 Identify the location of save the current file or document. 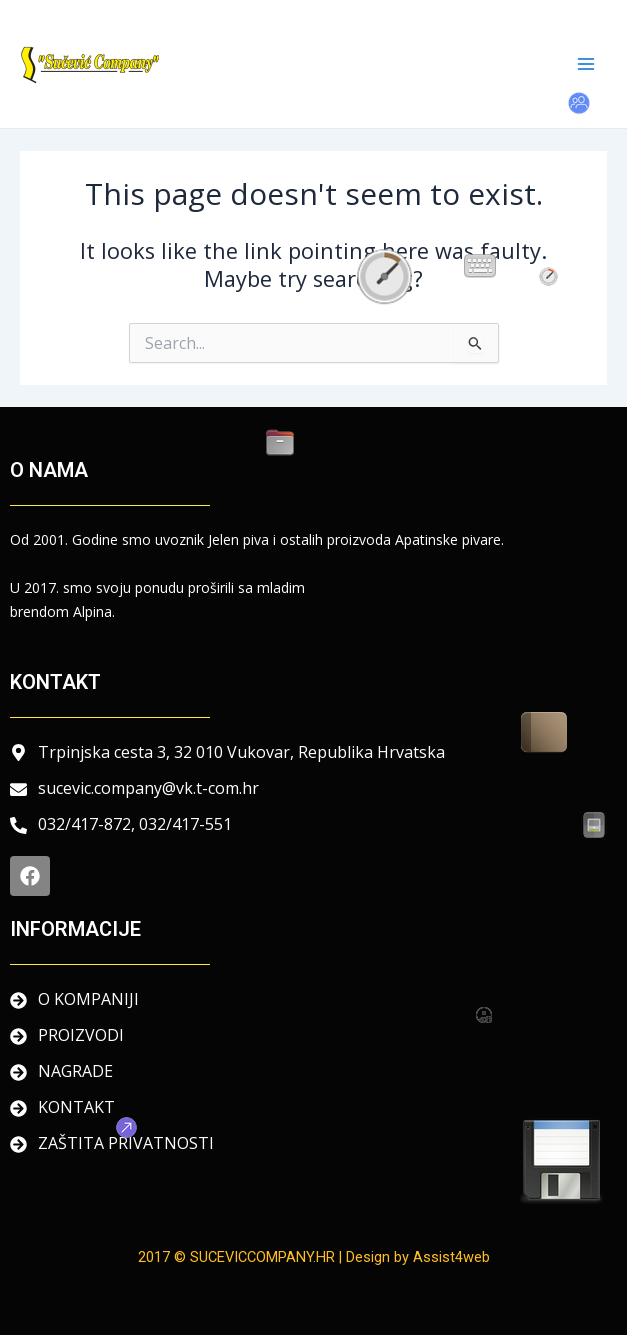
(563, 1161).